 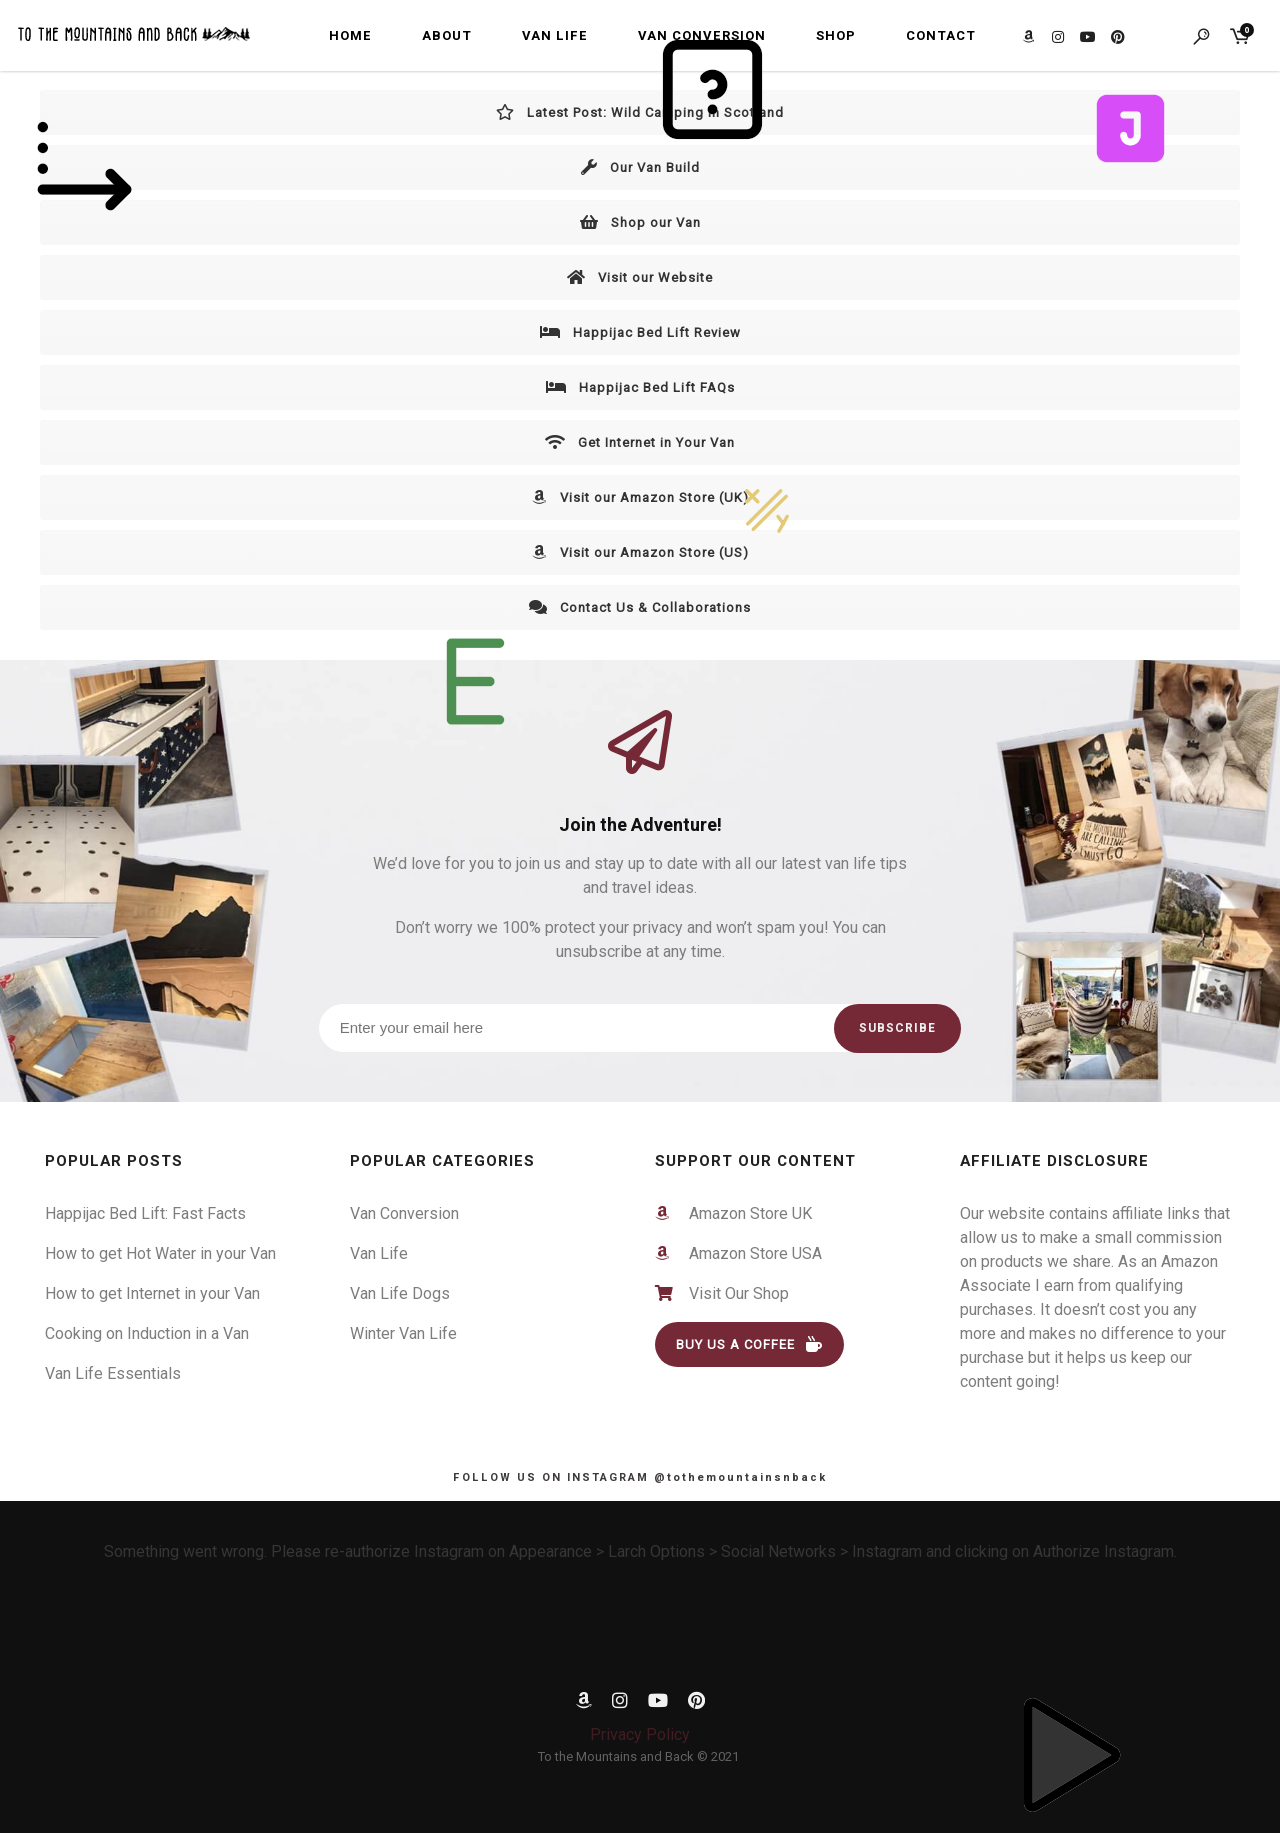 What do you see at coordinates (1130, 128) in the screenshot?
I see `indicates items or sections starting with the letter J` at bounding box center [1130, 128].